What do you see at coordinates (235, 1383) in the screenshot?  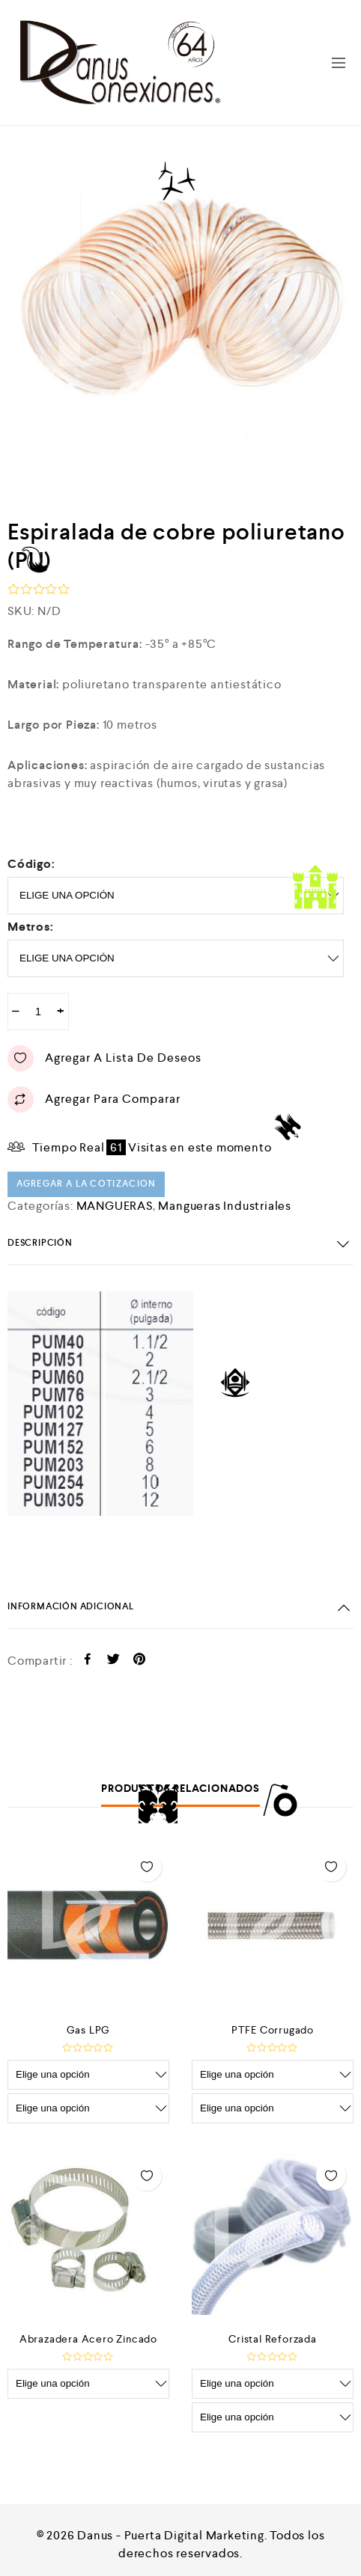 I see `decorative game emblem or faction symbol` at bounding box center [235, 1383].